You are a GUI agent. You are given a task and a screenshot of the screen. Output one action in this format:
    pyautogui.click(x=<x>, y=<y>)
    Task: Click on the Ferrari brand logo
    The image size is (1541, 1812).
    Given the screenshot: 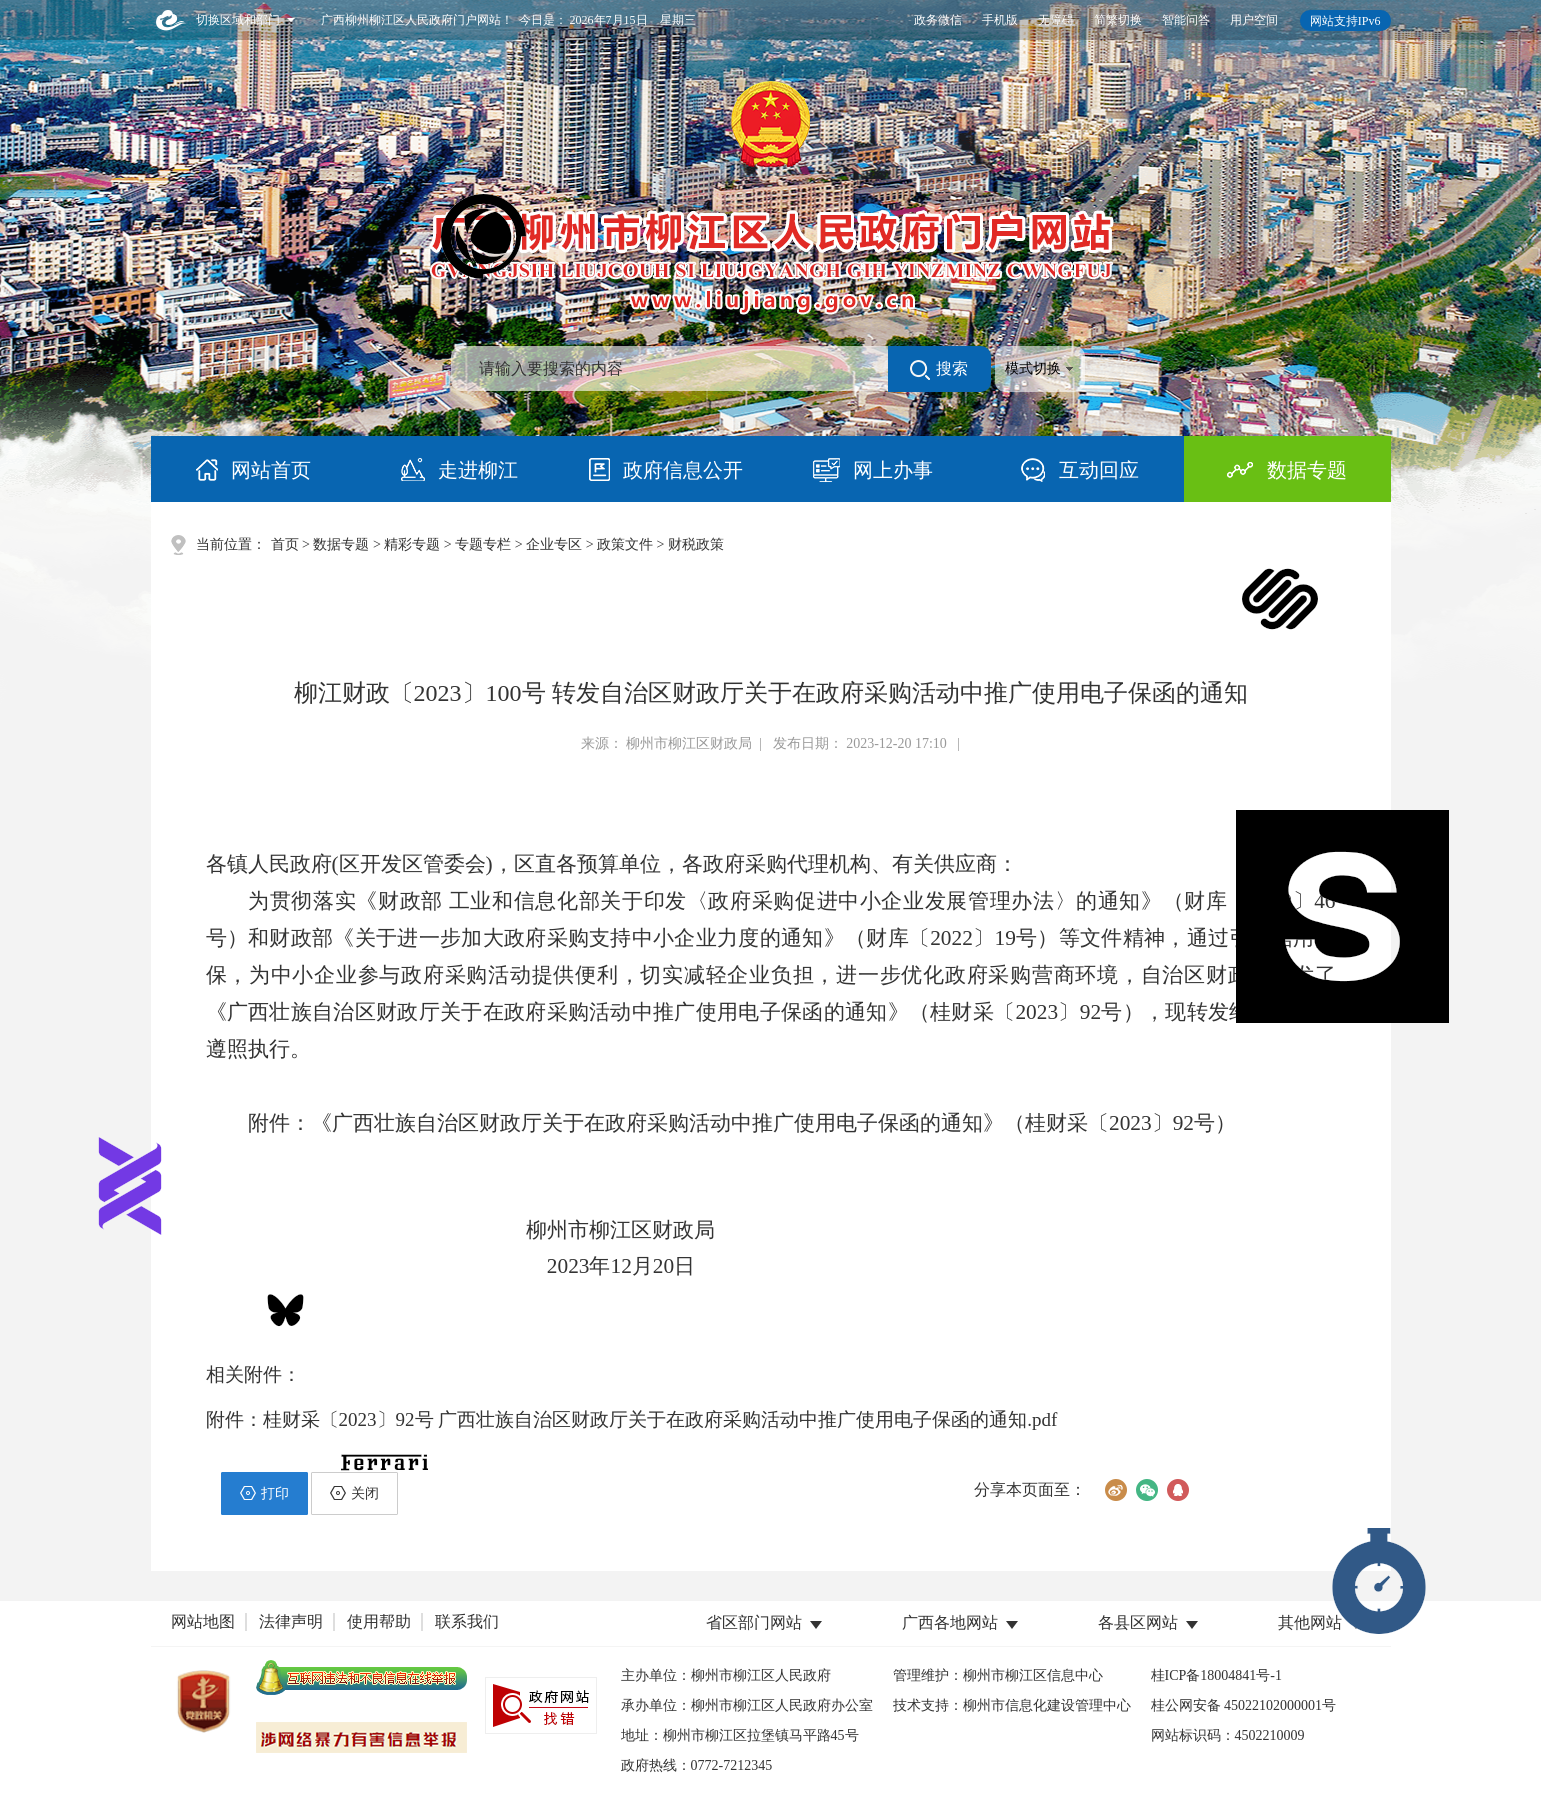 What is the action you would take?
    pyautogui.click(x=384, y=1462)
    